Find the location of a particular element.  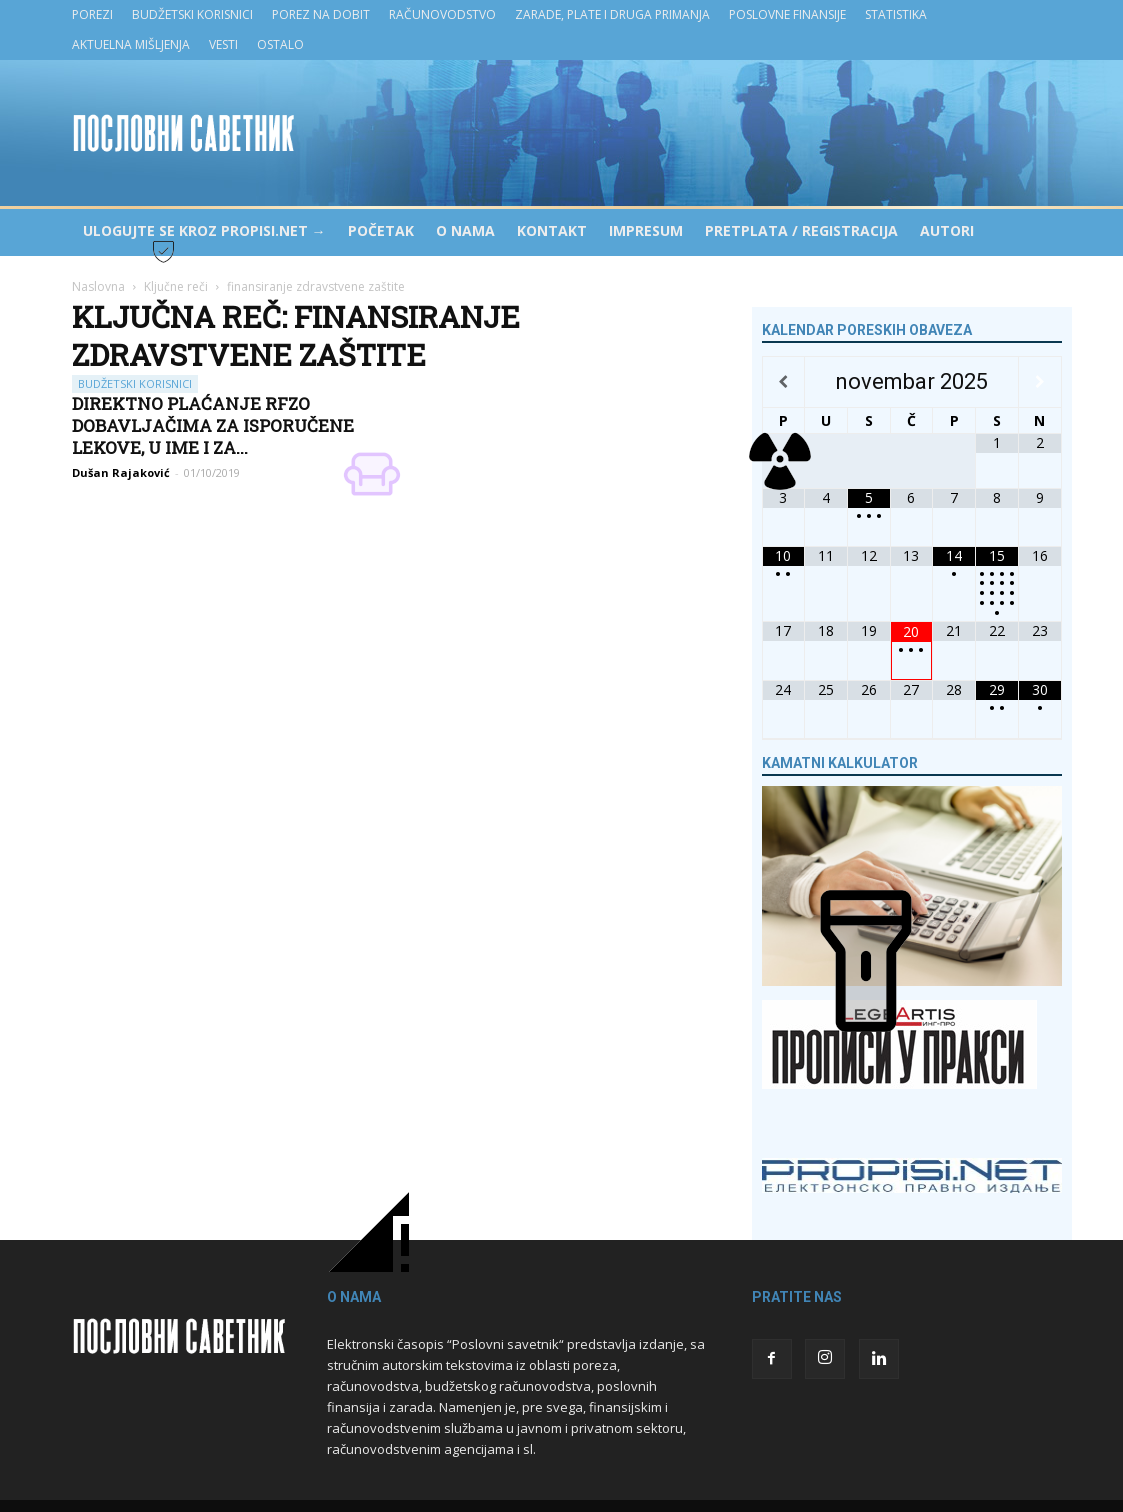

toggle flashlight on/off is located at coordinates (866, 961).